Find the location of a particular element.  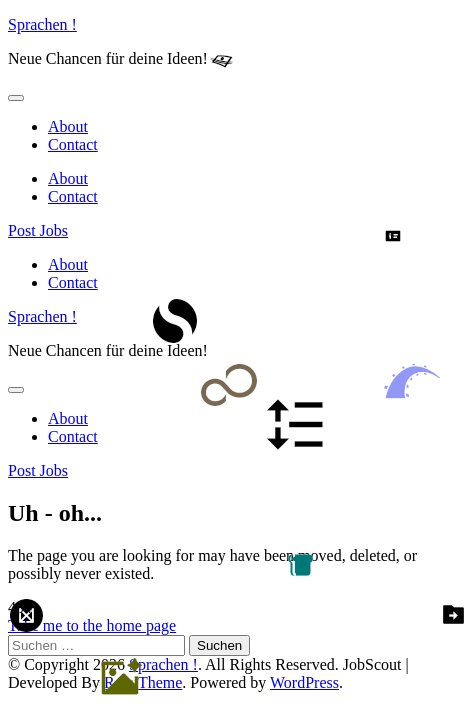

move files to another folder is located at coordinates (453, 614).